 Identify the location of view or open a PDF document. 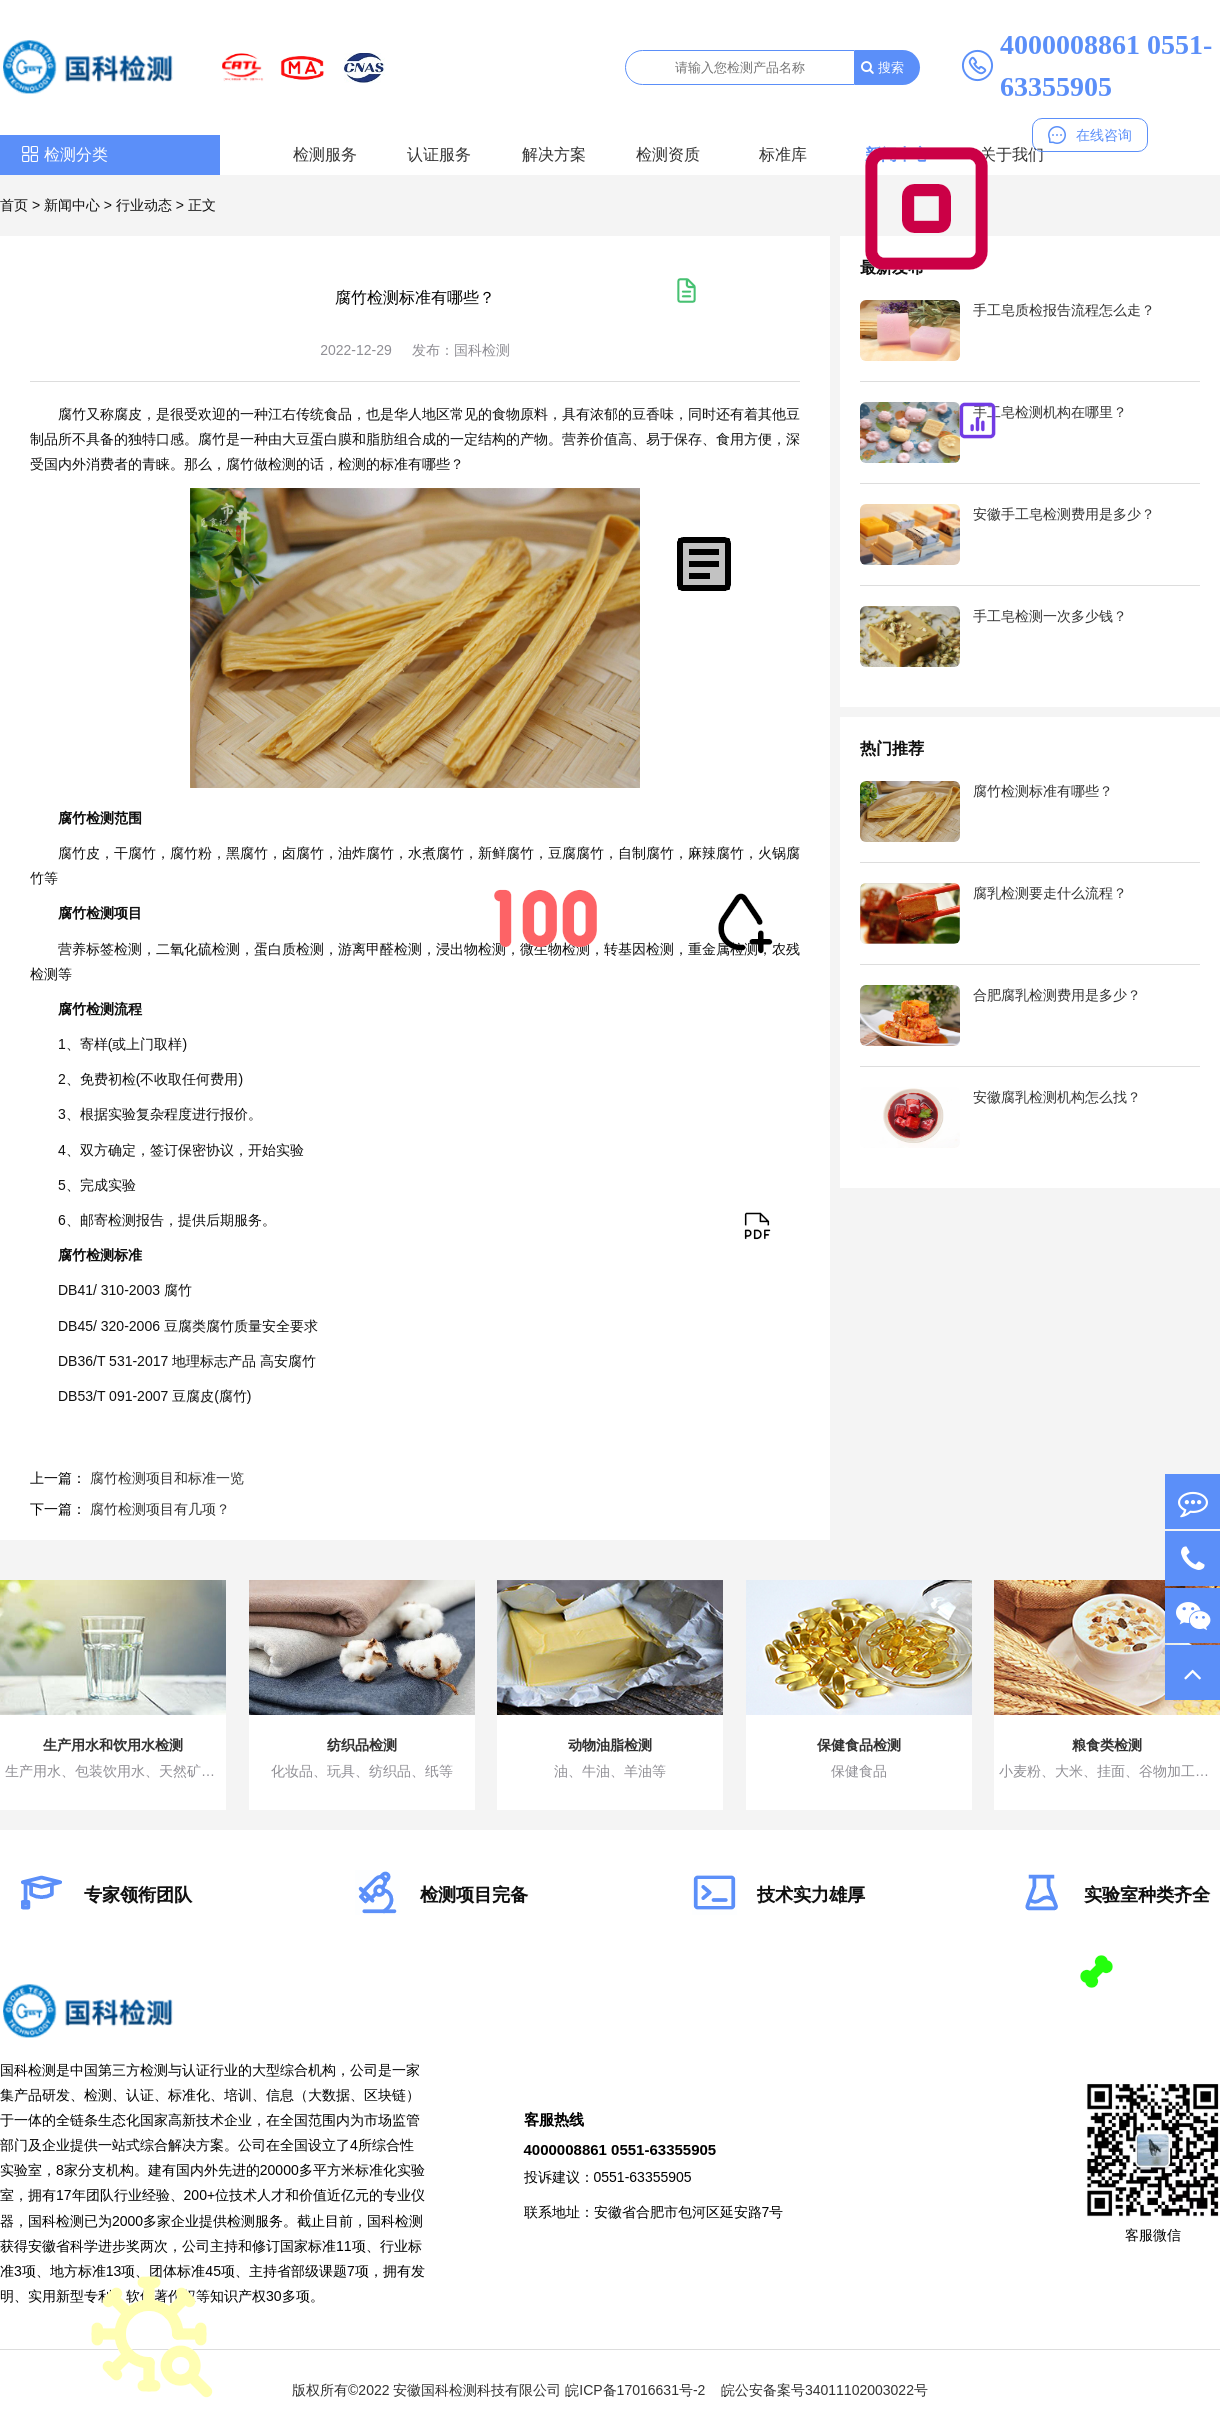
(757, 1227).